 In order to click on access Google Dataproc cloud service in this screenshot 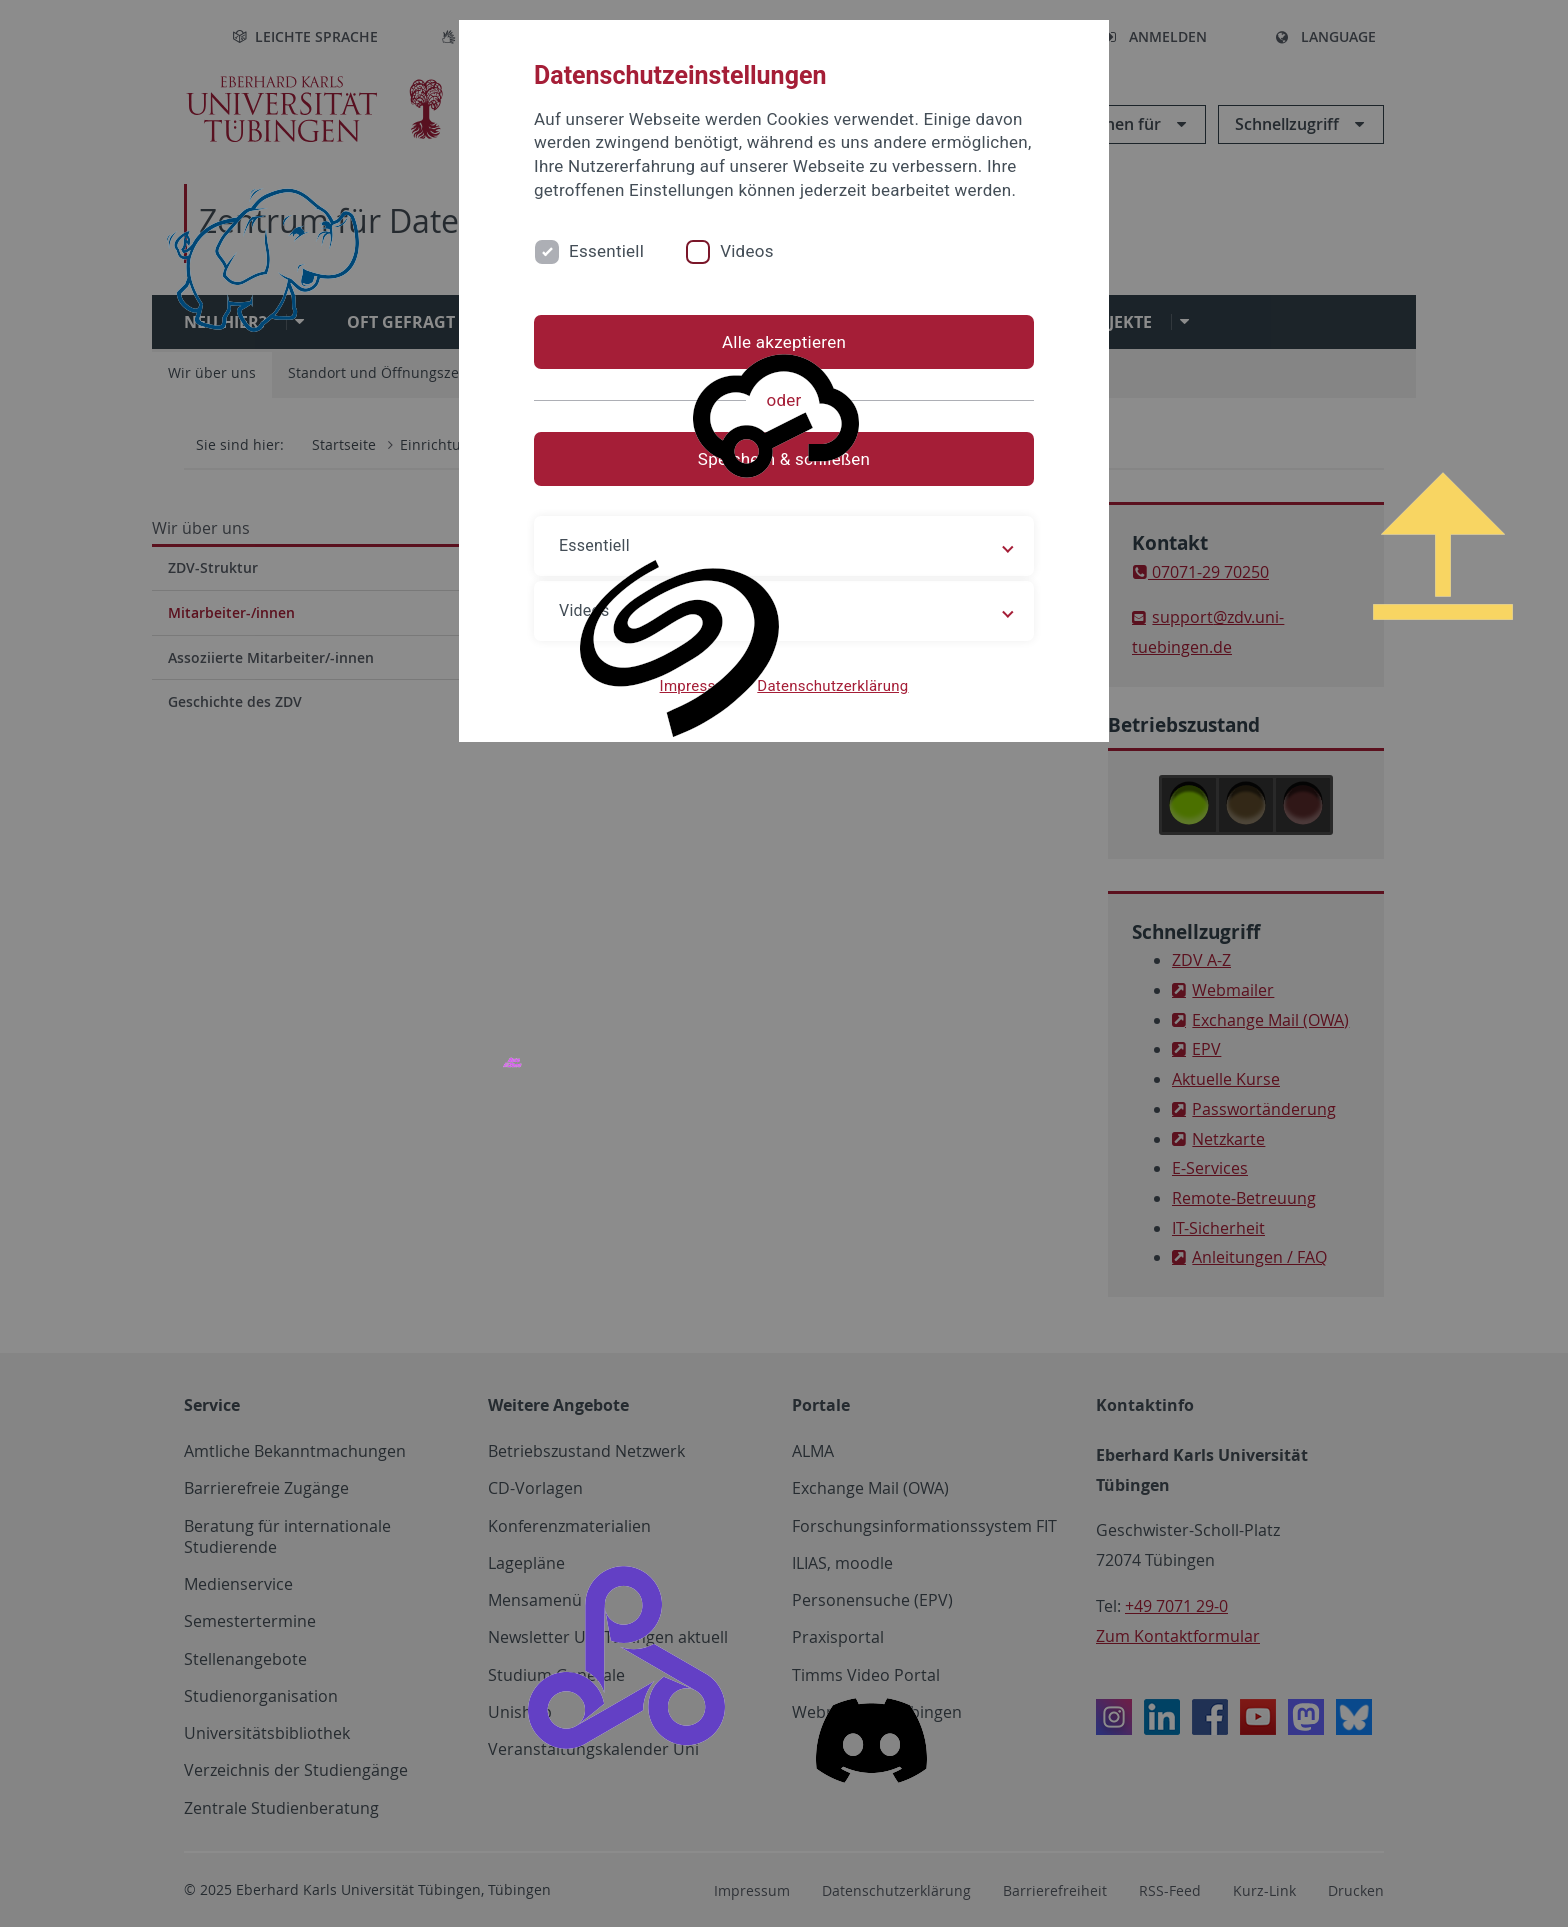, I will do `click(626, 1657)`.